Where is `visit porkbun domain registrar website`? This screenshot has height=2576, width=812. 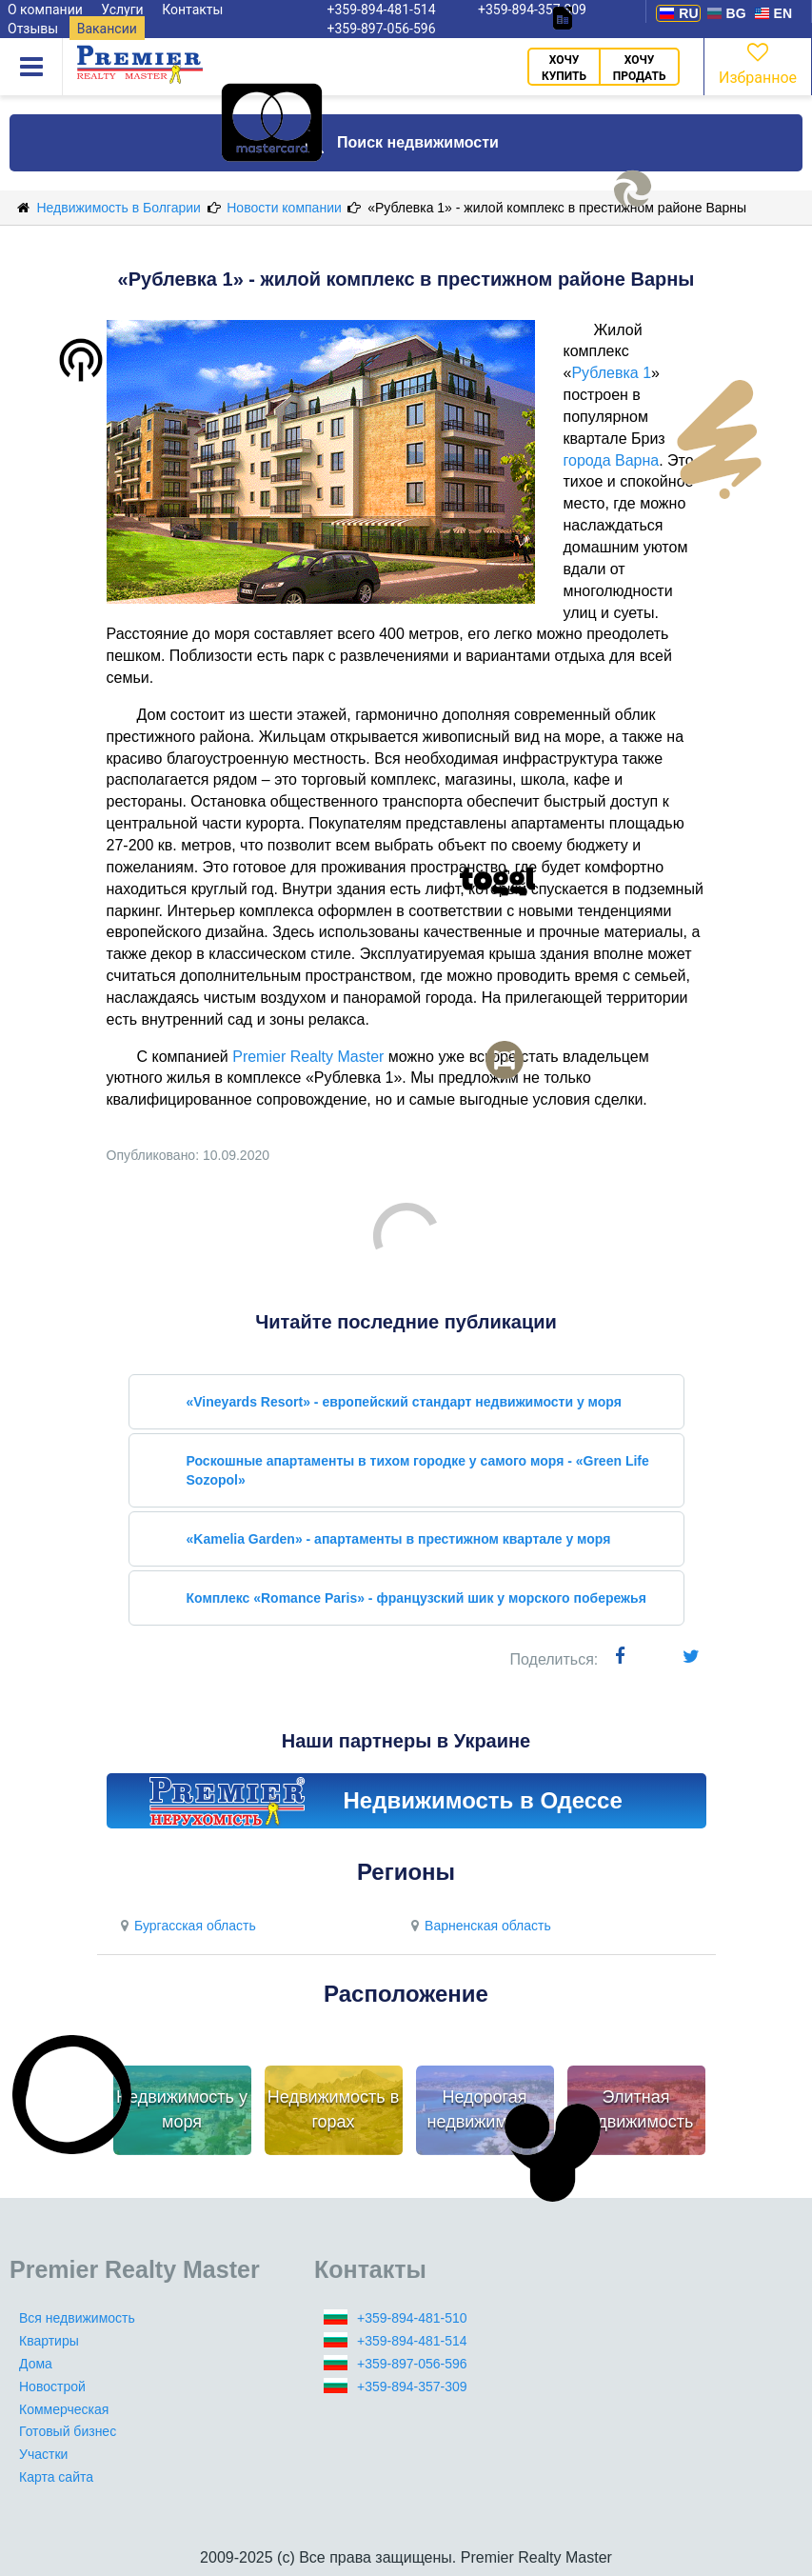
visit porkbun domain registrar website is located at coordinates (505, 1060).